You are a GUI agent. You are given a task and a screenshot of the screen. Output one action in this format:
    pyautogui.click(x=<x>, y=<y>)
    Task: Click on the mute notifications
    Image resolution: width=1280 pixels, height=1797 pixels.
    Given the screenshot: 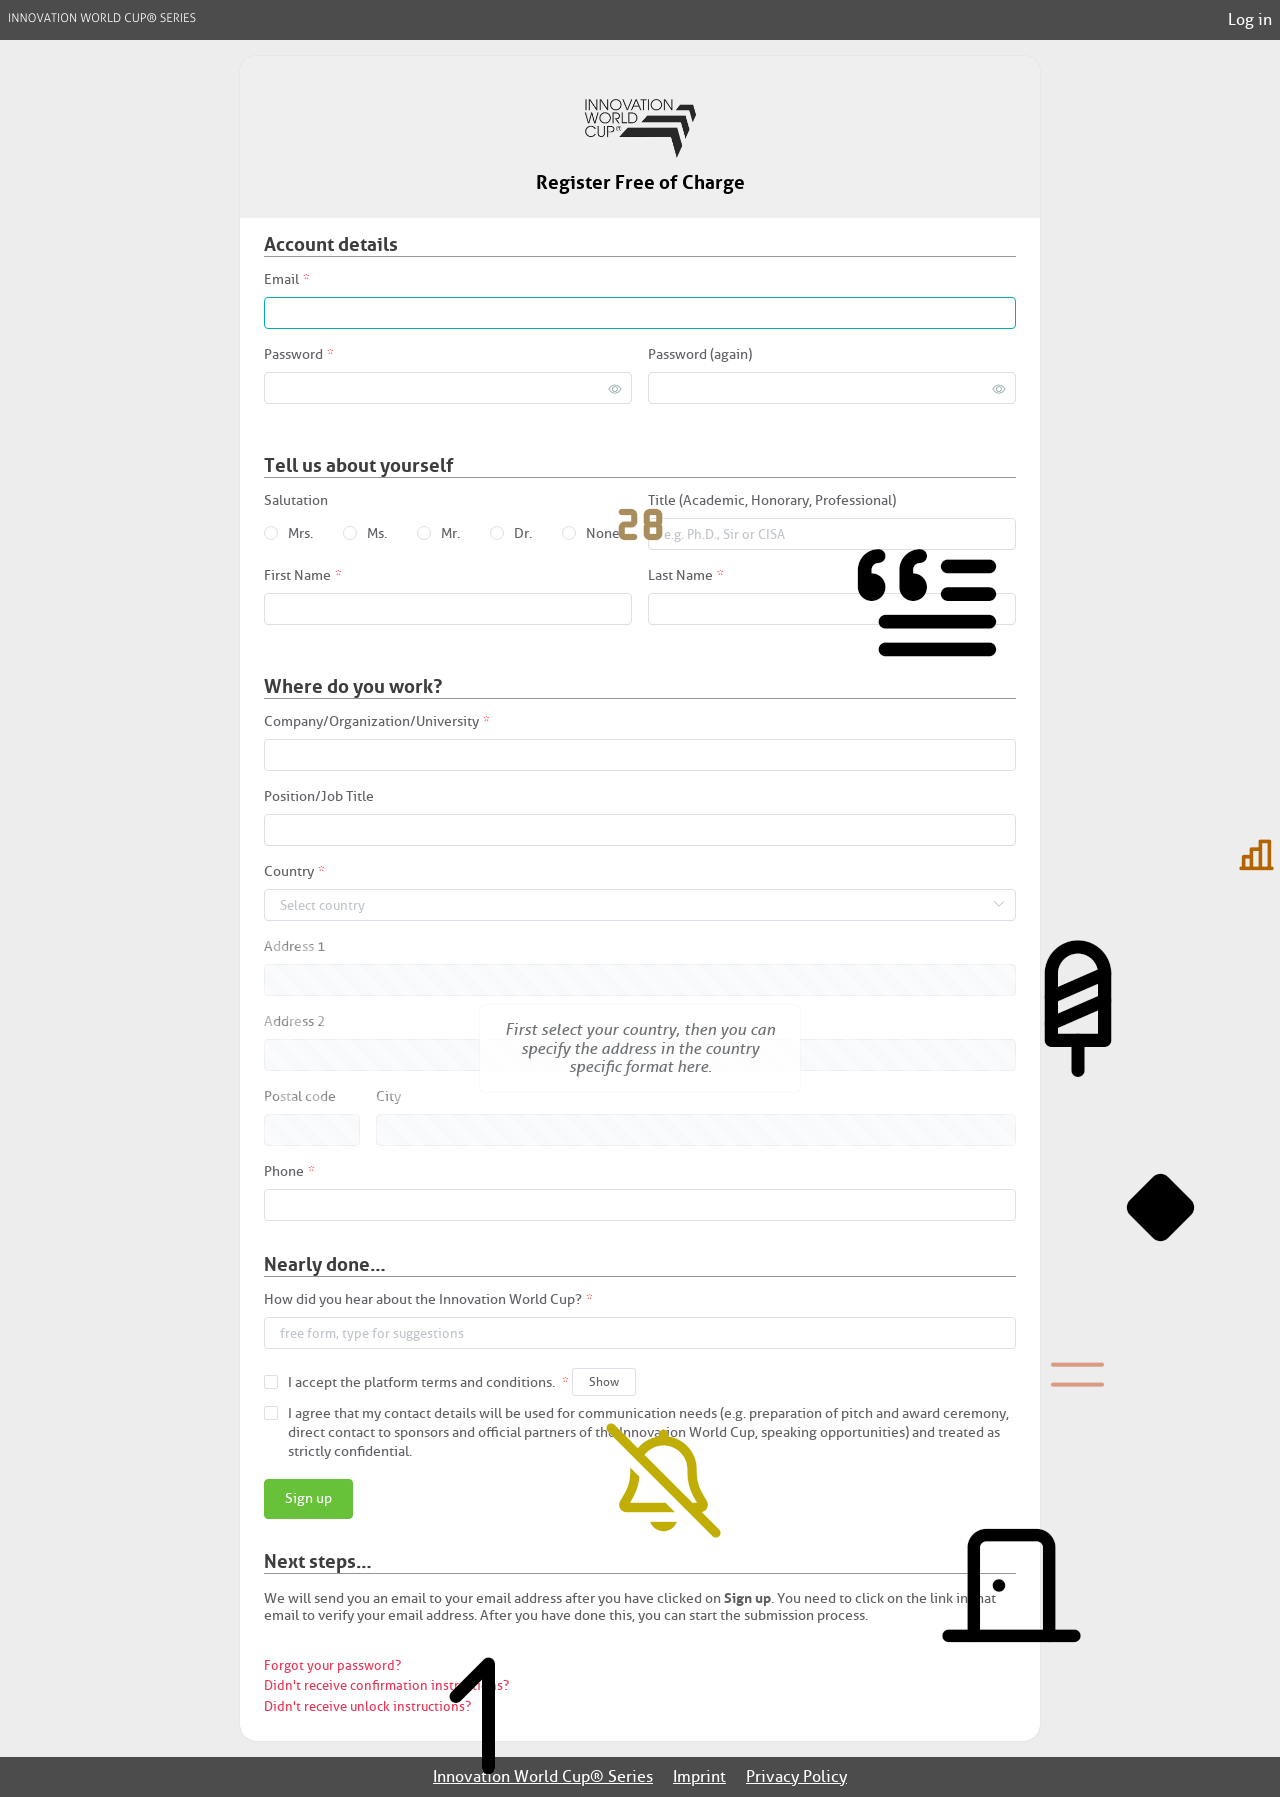 What is the action you would take?
    pyautogui.click(x=663, y=1480)
    